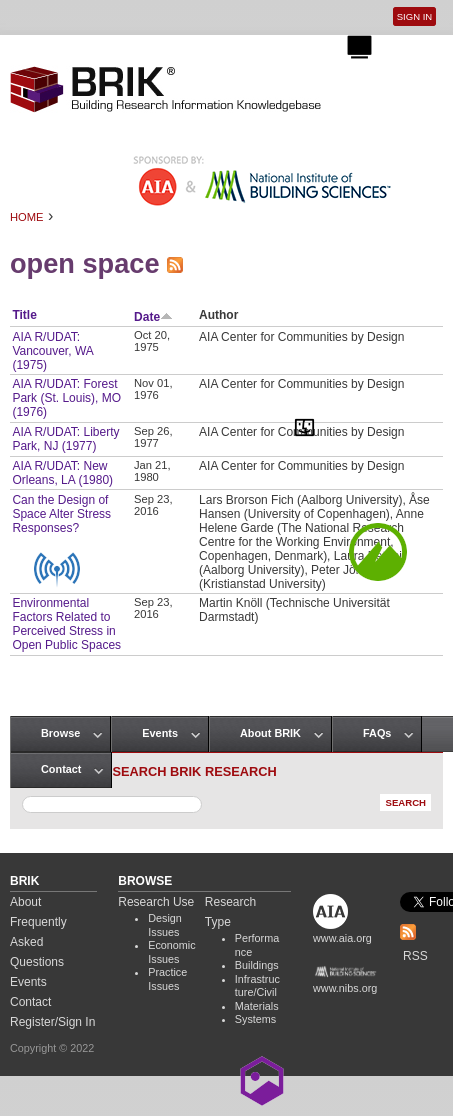 The height and width of the screenshot is (1116, 453). Describe the element at coordinates (359, 46) in the screenshot. I see `access tv or display settings` at that location.